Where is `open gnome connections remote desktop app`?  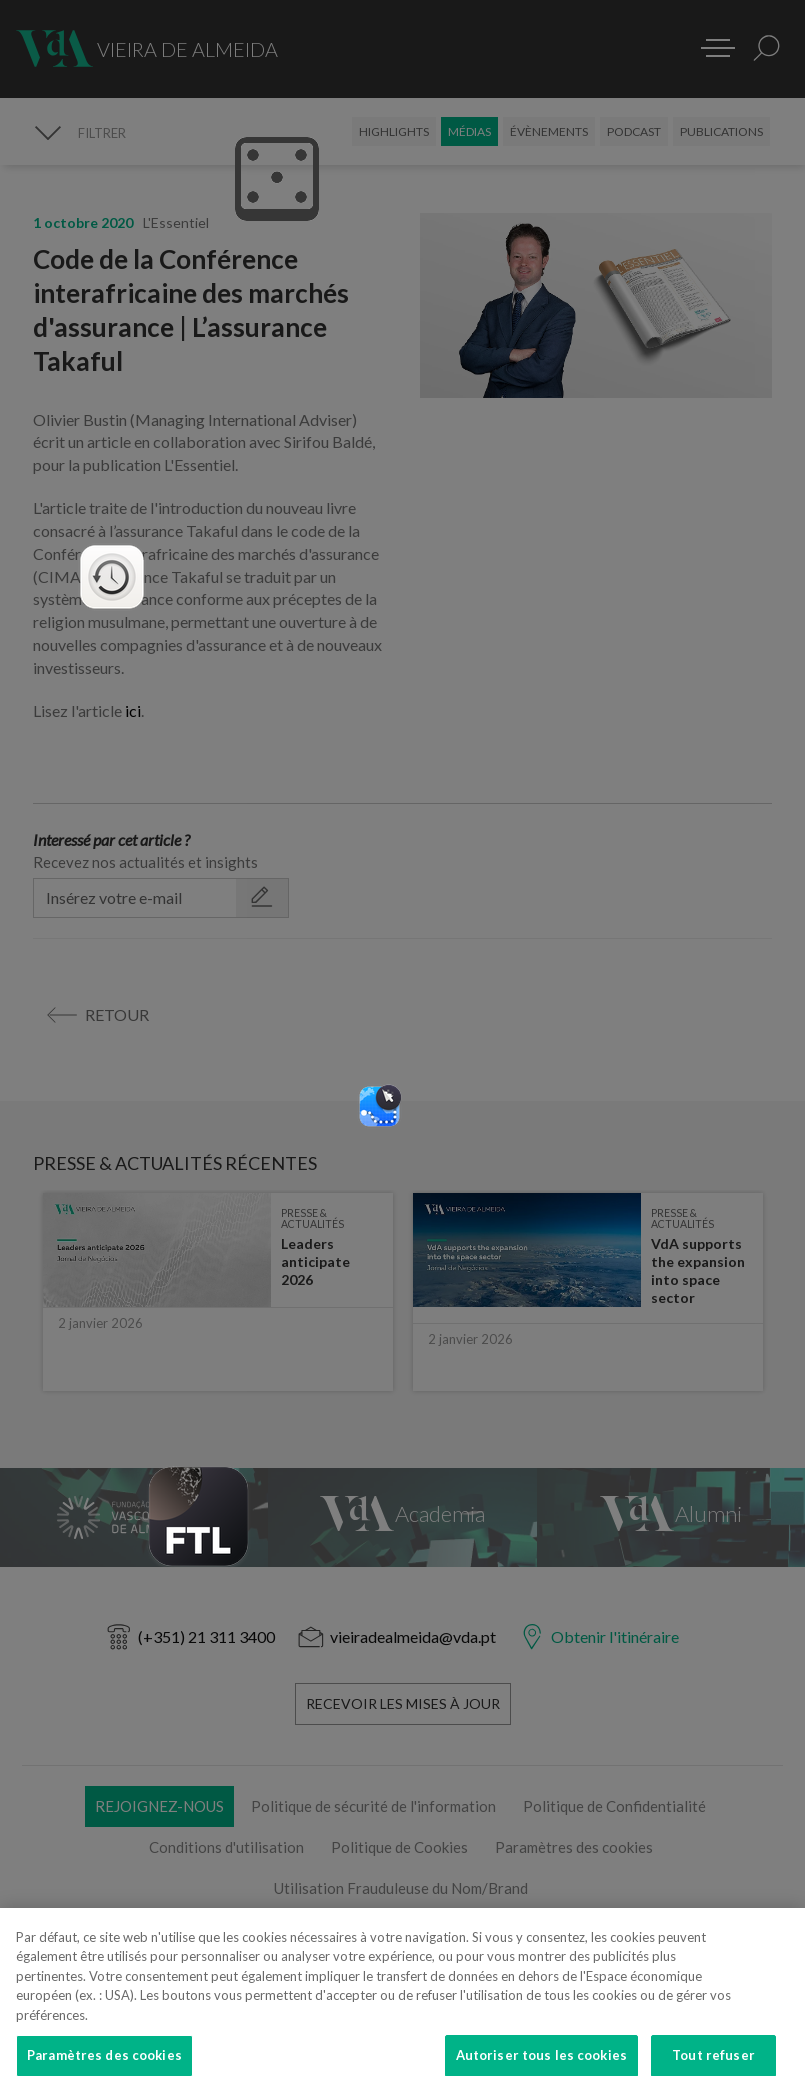 open gnome connections remote desktop app is located at coordinates (379, 1106).